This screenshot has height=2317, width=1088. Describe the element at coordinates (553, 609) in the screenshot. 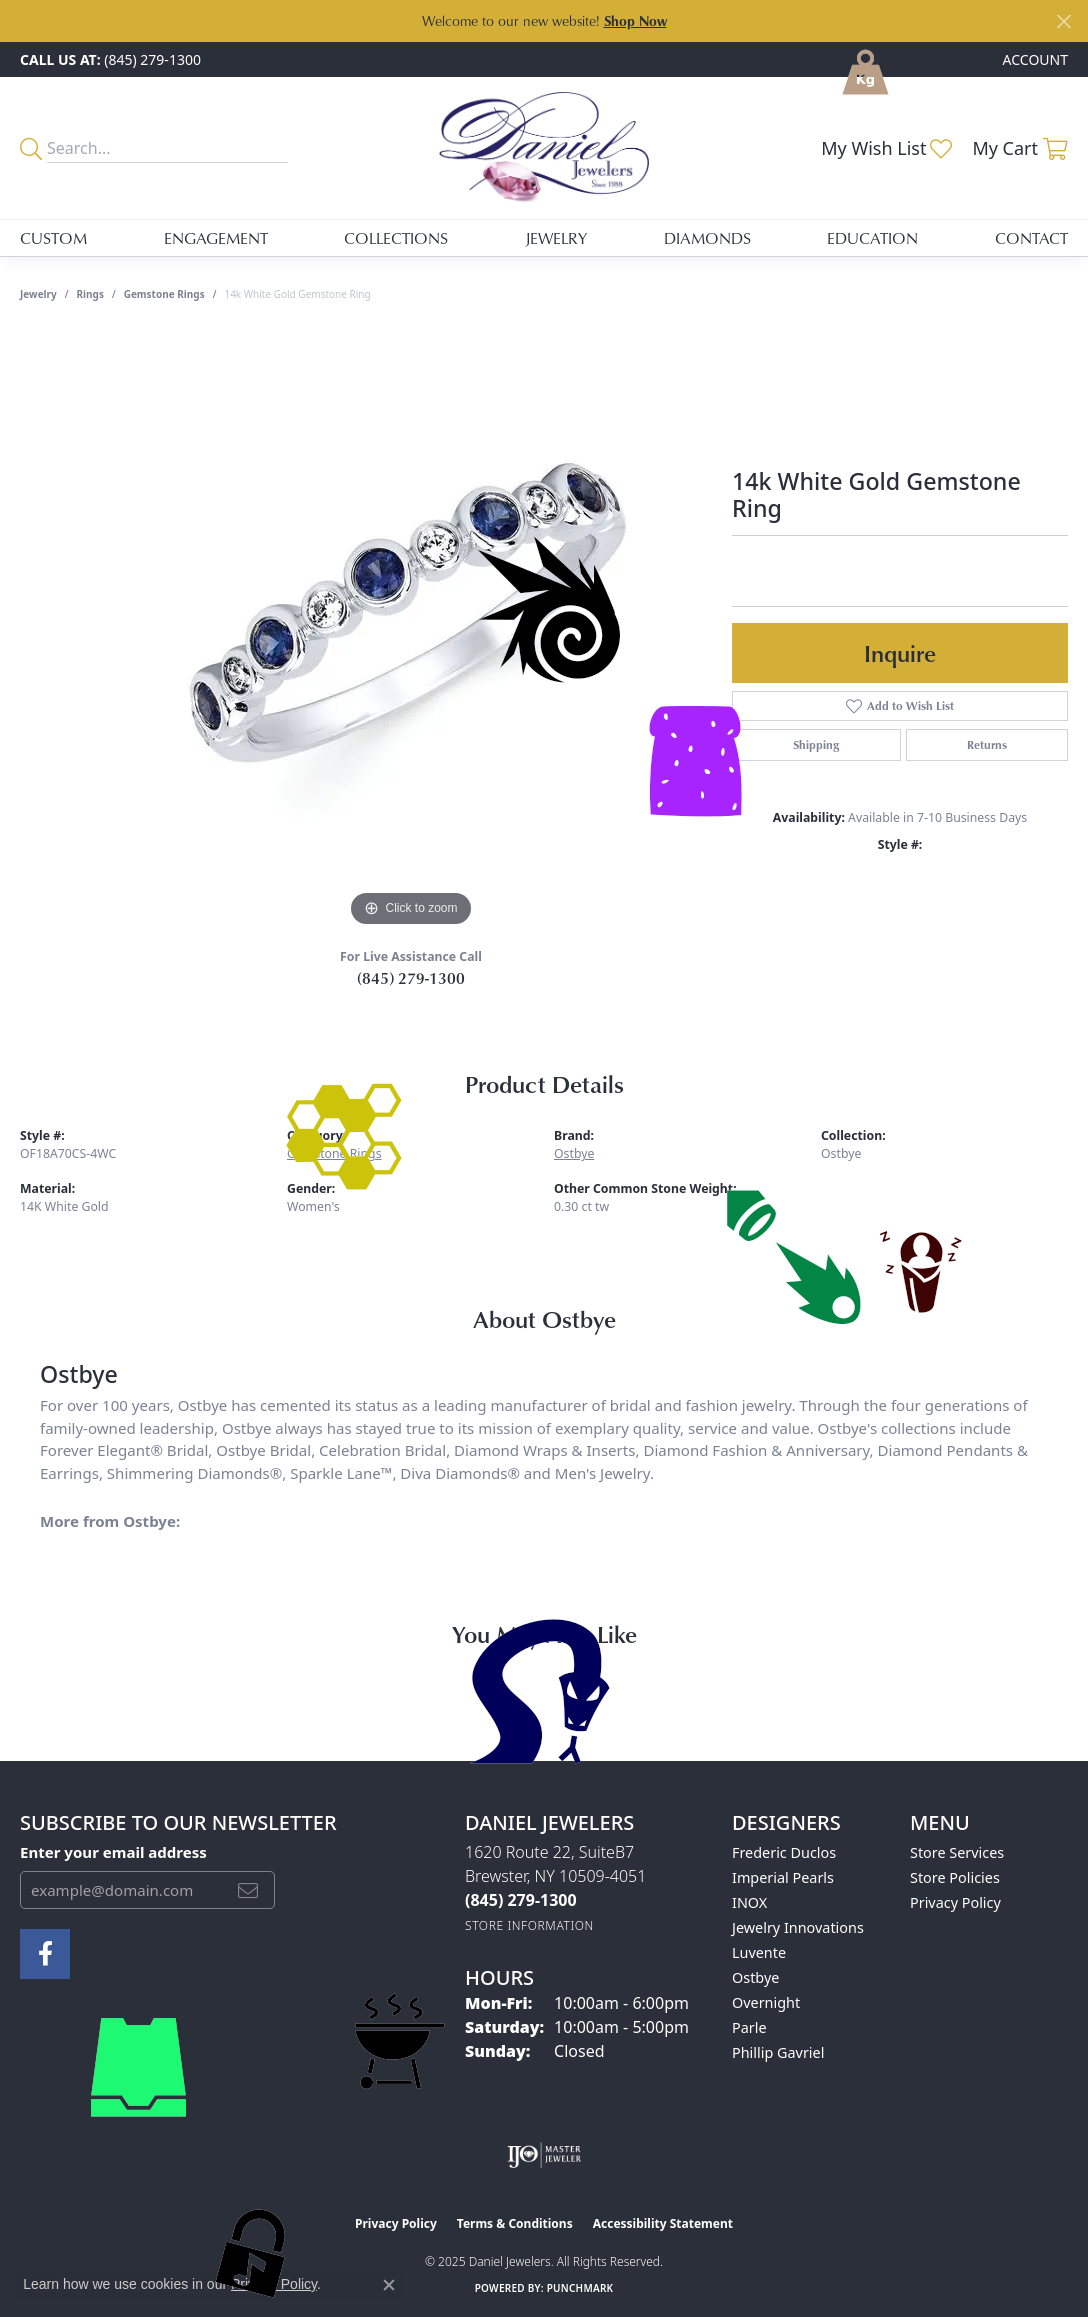

I see `select snail creature or enemy type in game` at that location.